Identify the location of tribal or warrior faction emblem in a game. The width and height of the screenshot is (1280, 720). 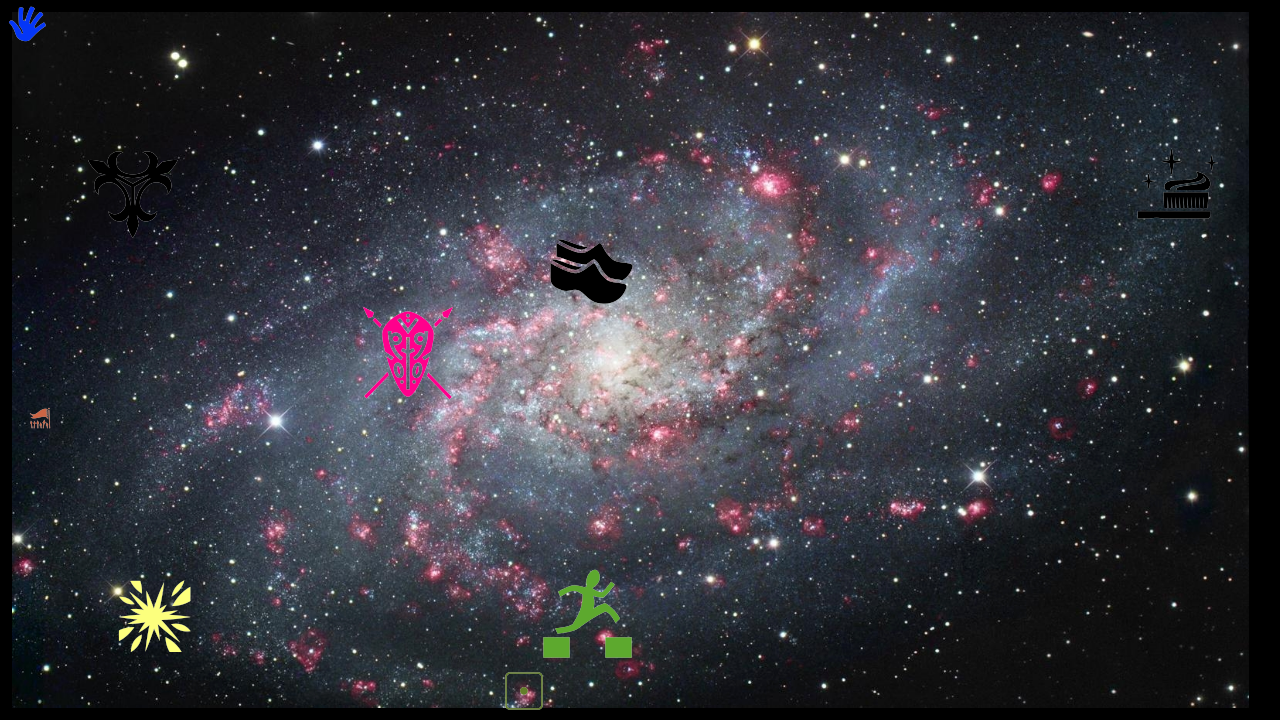
(408, 353).